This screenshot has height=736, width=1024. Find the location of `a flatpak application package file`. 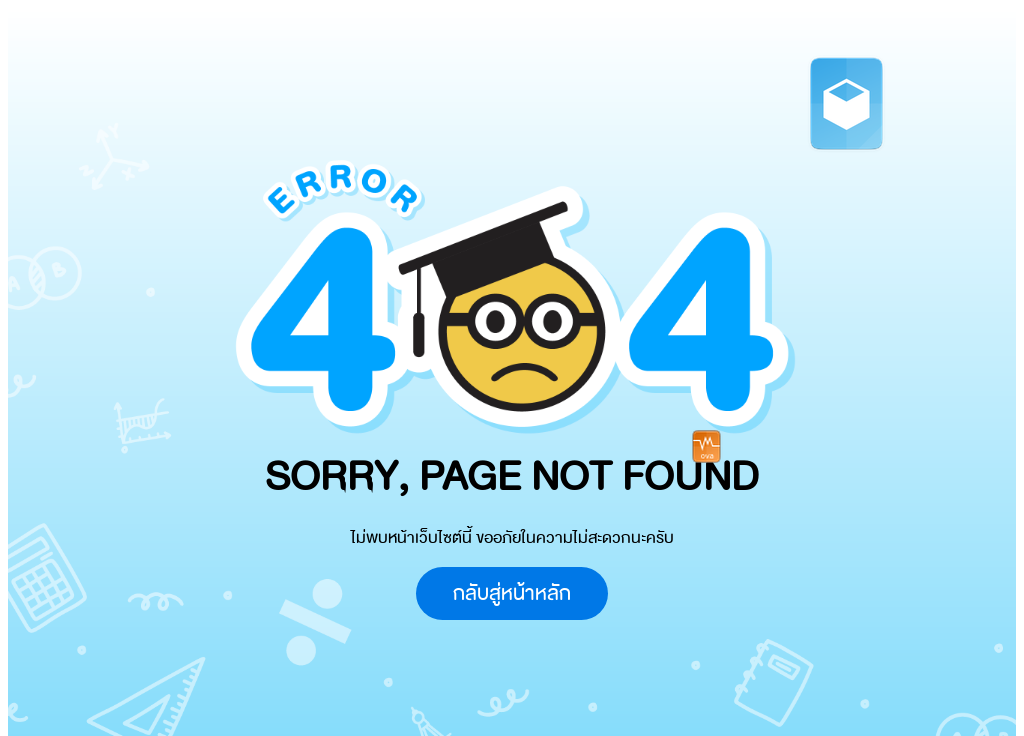

a flatpak application package file is located at coordinates (846, 103).